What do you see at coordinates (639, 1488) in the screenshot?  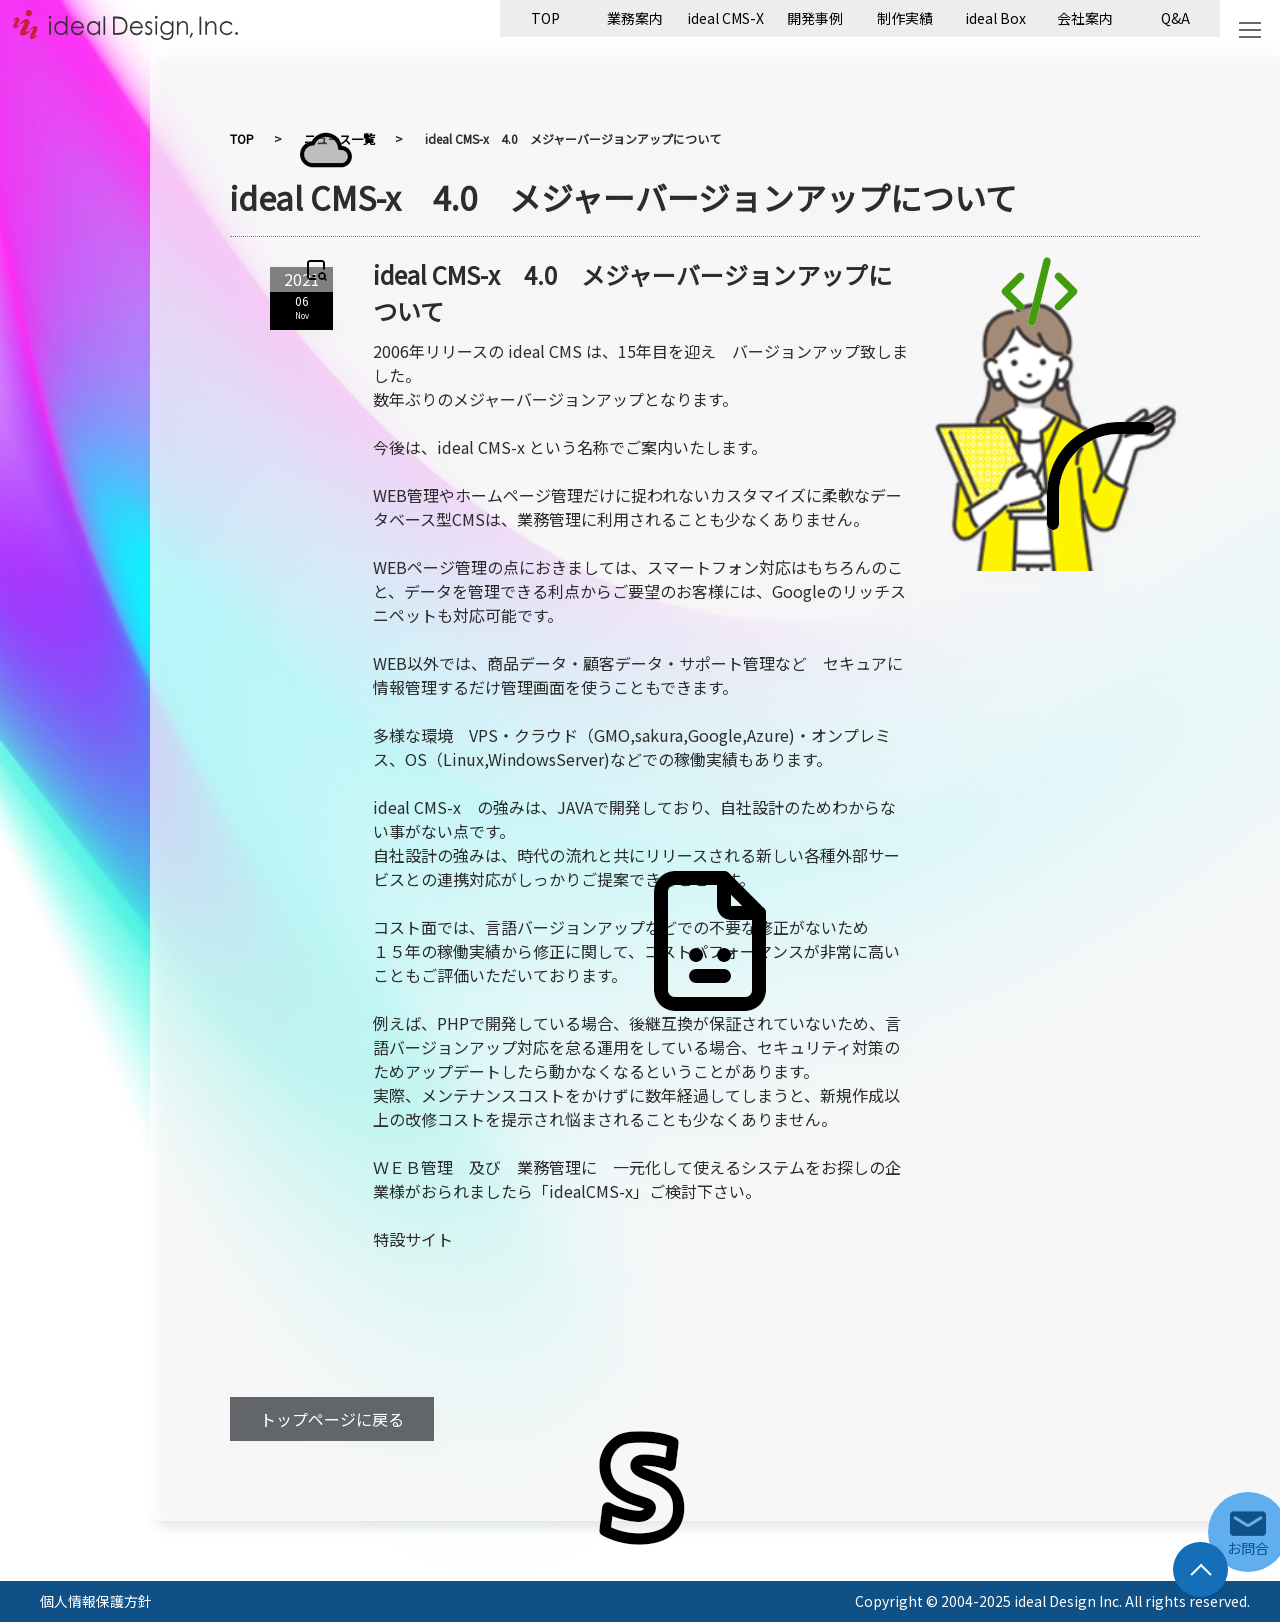 I see `connect to Stripe payment services` at bounding box center [639, 1488].